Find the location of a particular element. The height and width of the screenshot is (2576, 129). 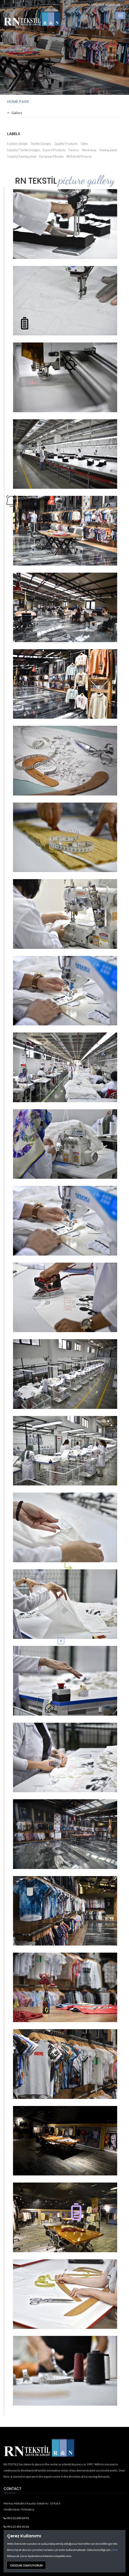

indicates battery is fully charged is located at coordinates (25, 323).